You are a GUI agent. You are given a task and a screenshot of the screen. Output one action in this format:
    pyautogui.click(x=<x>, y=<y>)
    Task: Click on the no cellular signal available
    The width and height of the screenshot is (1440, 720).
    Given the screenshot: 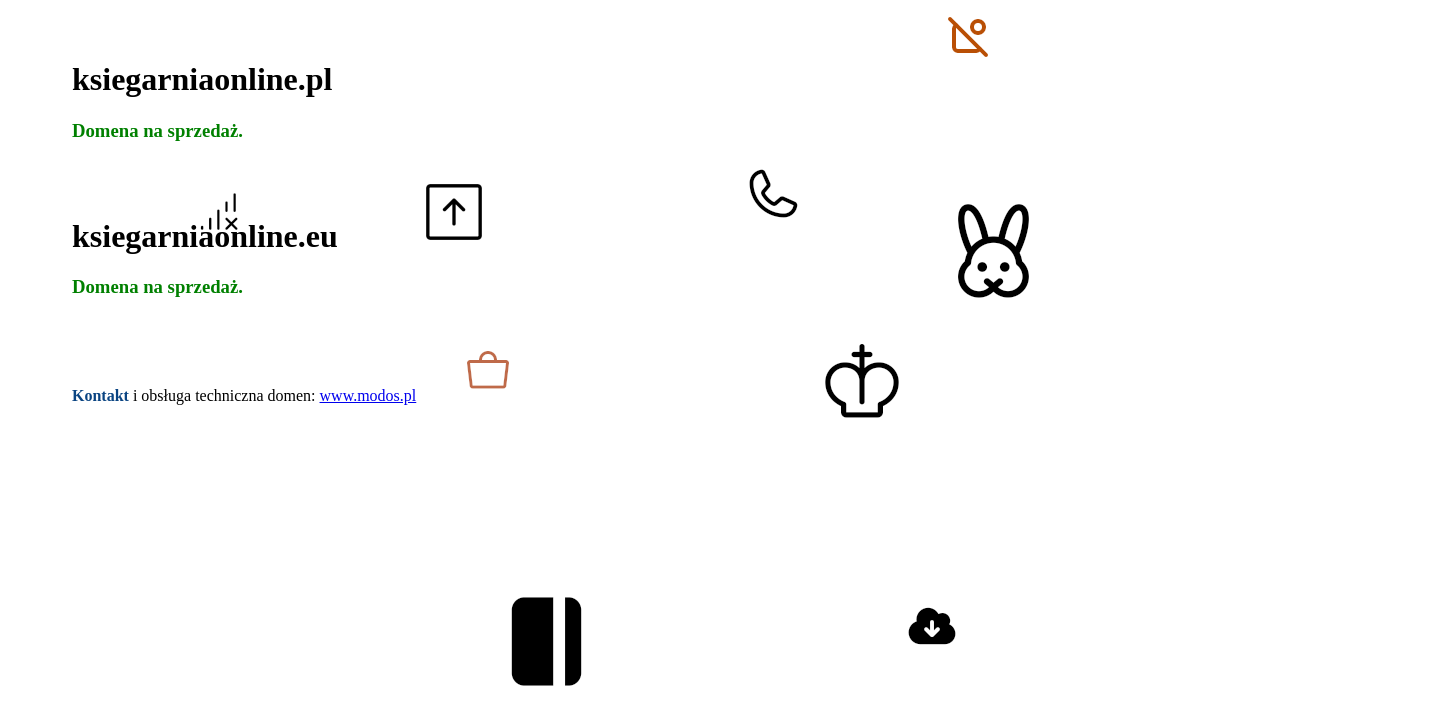 What is the action you would take?
    pyautogui.click(x=220, y=214)
    